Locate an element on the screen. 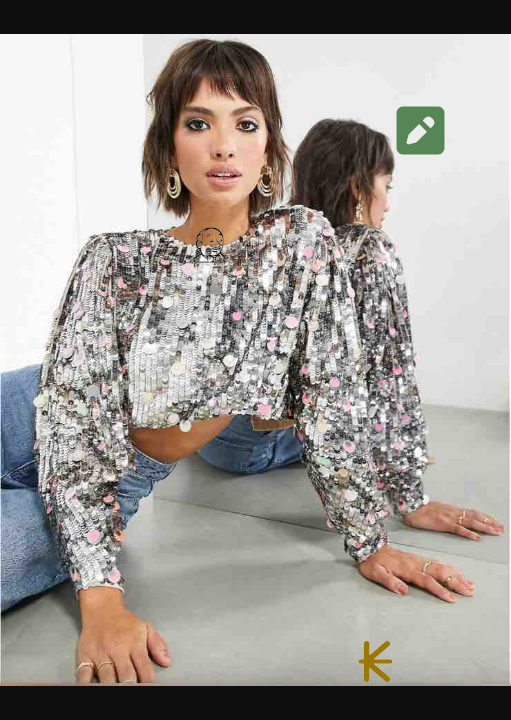  edit or modify content is located at coordinates (420, 130).